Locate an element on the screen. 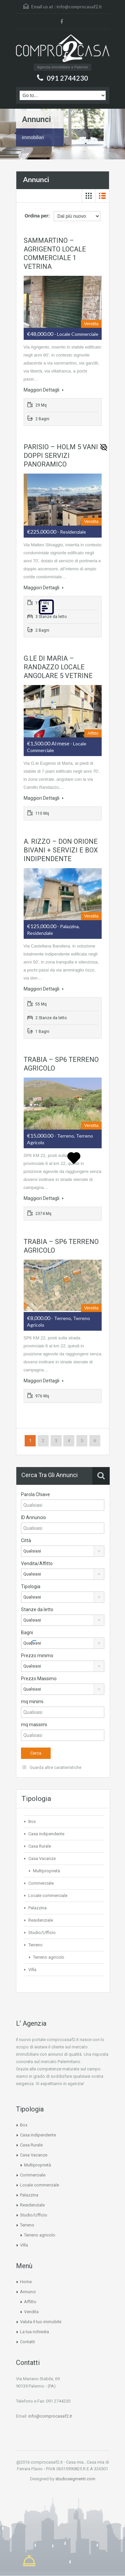 The height and width of the screenshot is (2576, 125). adjust top-left corner radius is located at coordinates (34, 1643).